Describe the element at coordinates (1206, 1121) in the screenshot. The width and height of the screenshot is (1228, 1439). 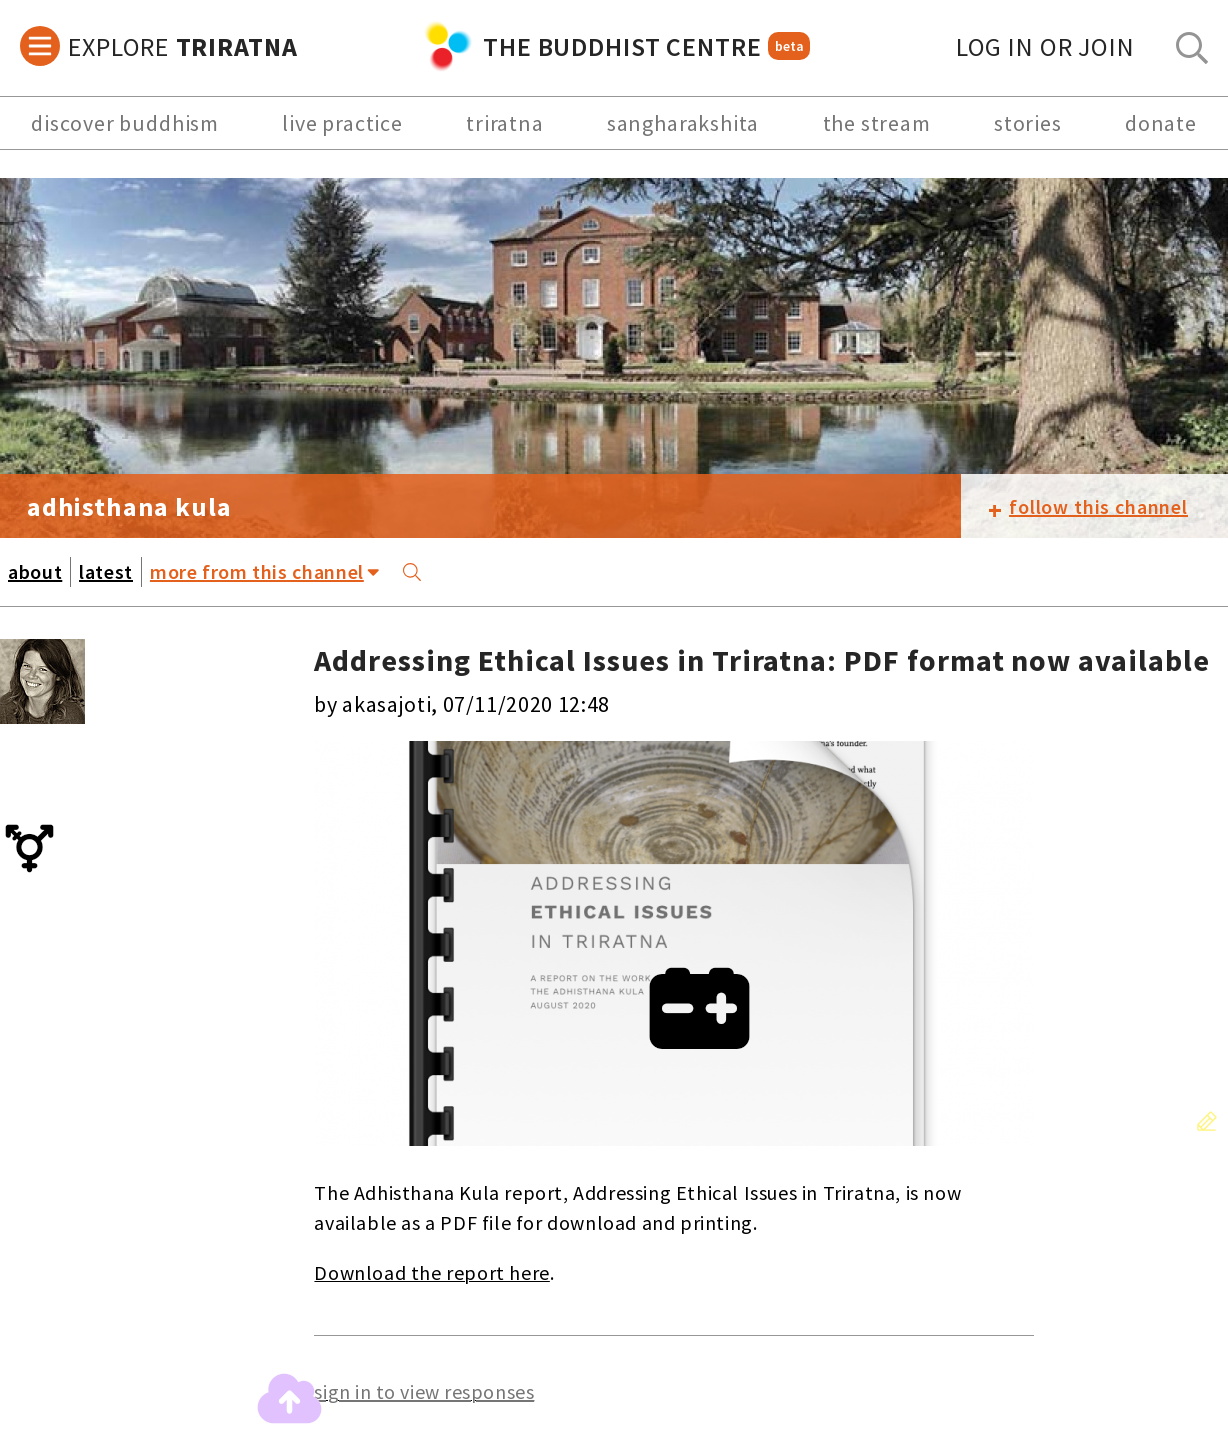
I see `edit text or content` at that location.